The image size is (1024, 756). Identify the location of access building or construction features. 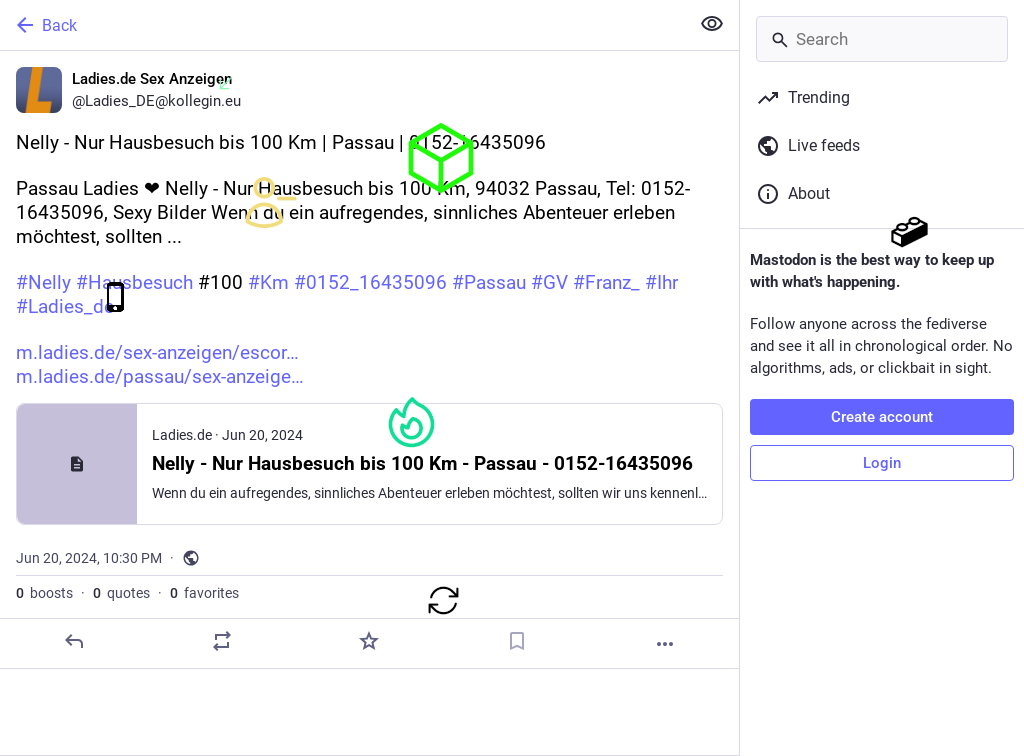
(909, 231).